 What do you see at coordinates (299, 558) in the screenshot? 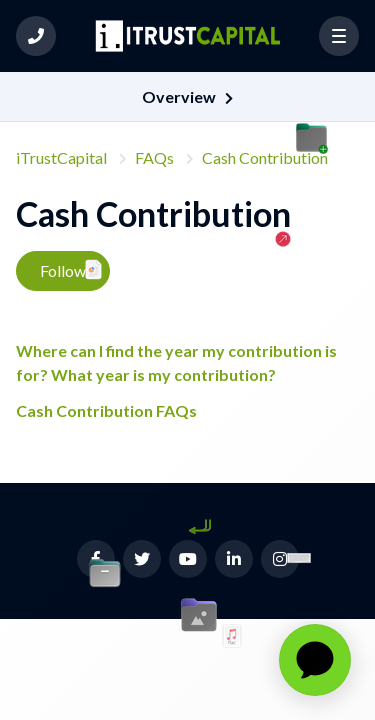
I see `connect a wireless bluetooth keyboard` at bounding box center [299, 558].